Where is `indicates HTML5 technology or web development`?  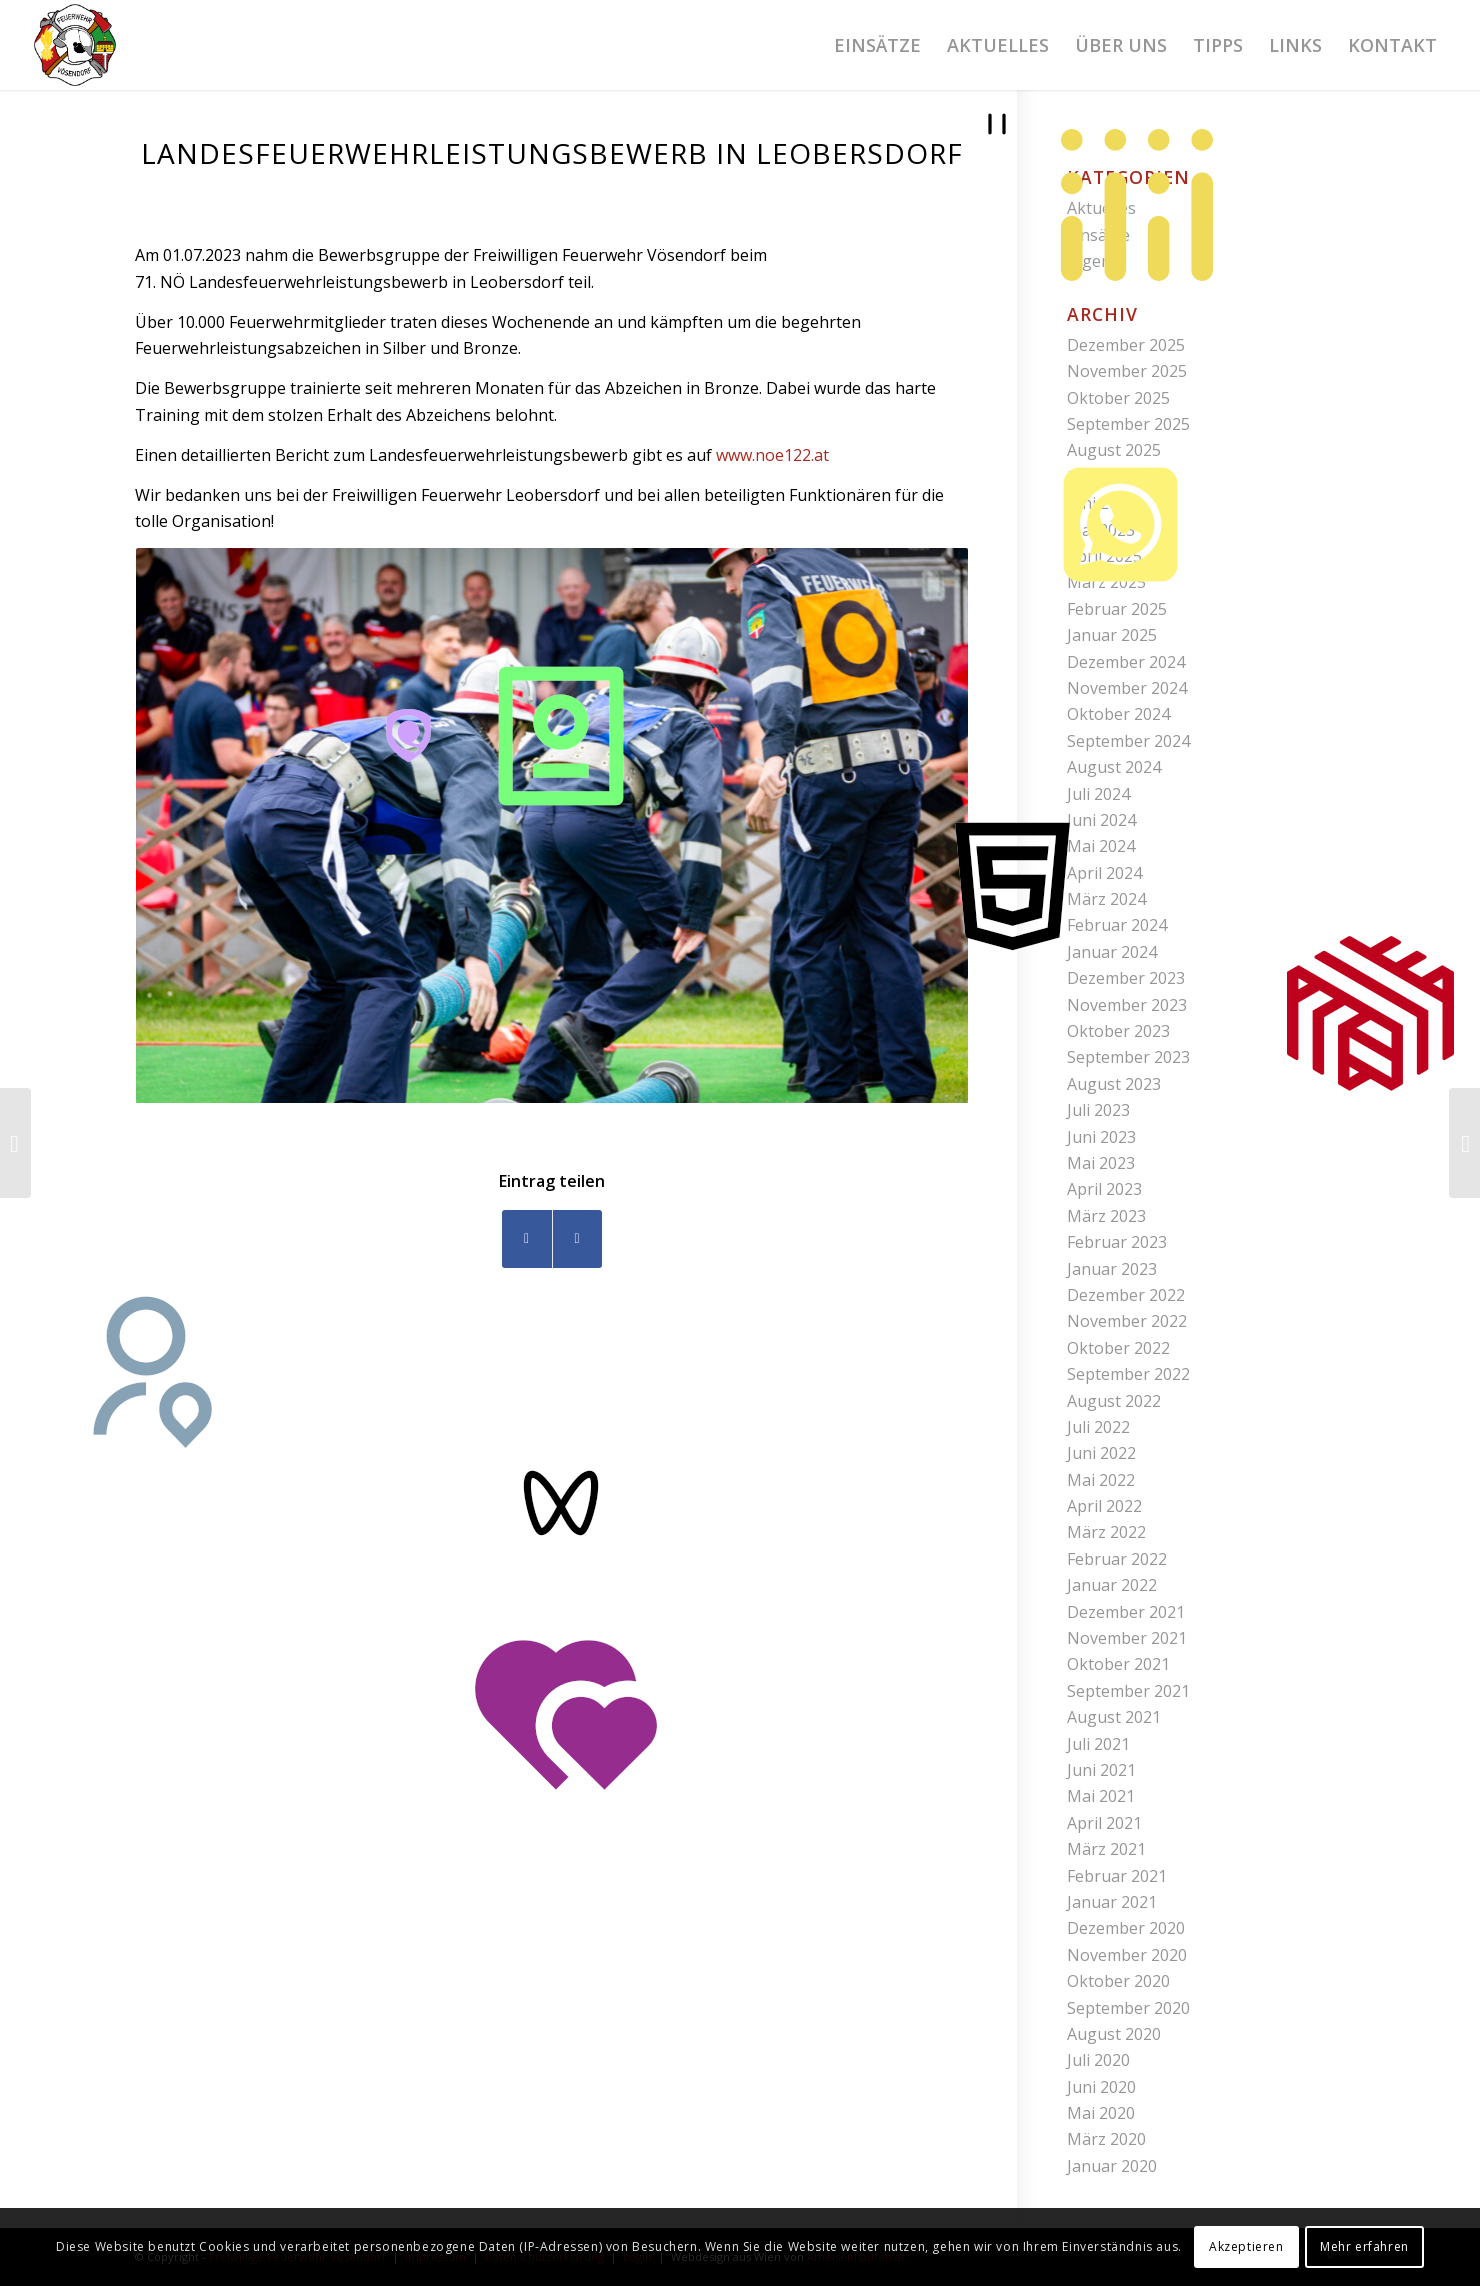 indicates HTML5 technology or web development is located at coordinates (1012, 886).